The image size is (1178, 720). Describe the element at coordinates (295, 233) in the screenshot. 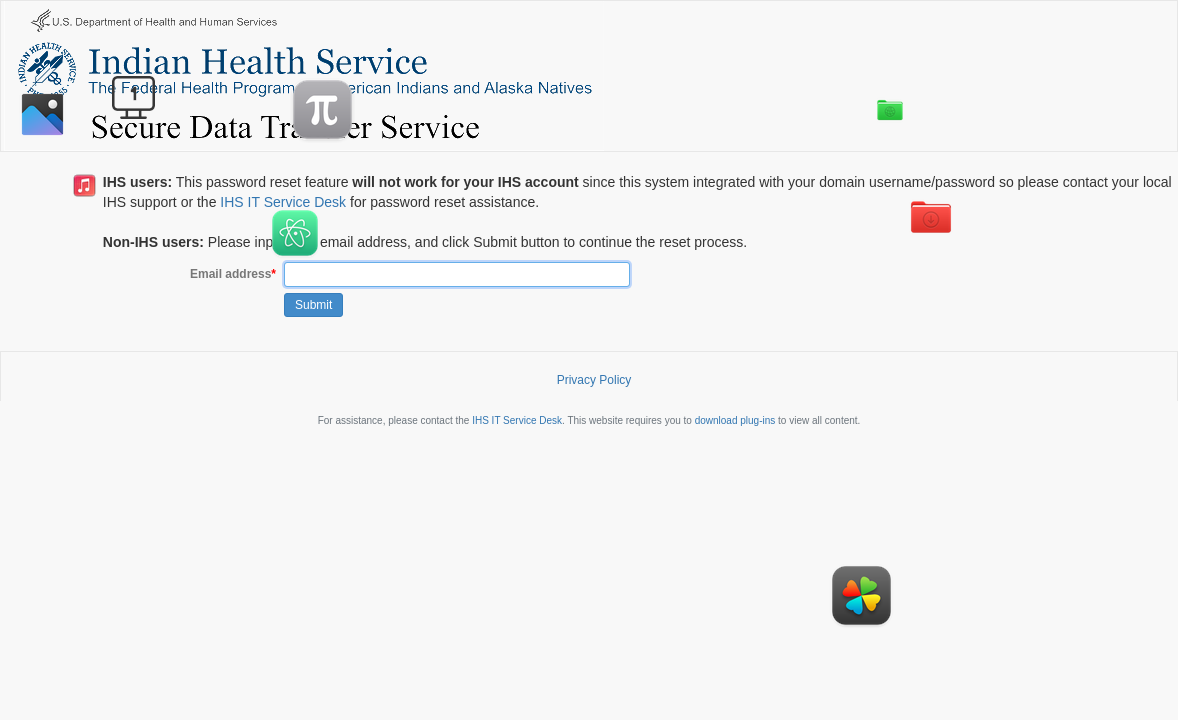

I see `open Atom text editor` at that location.